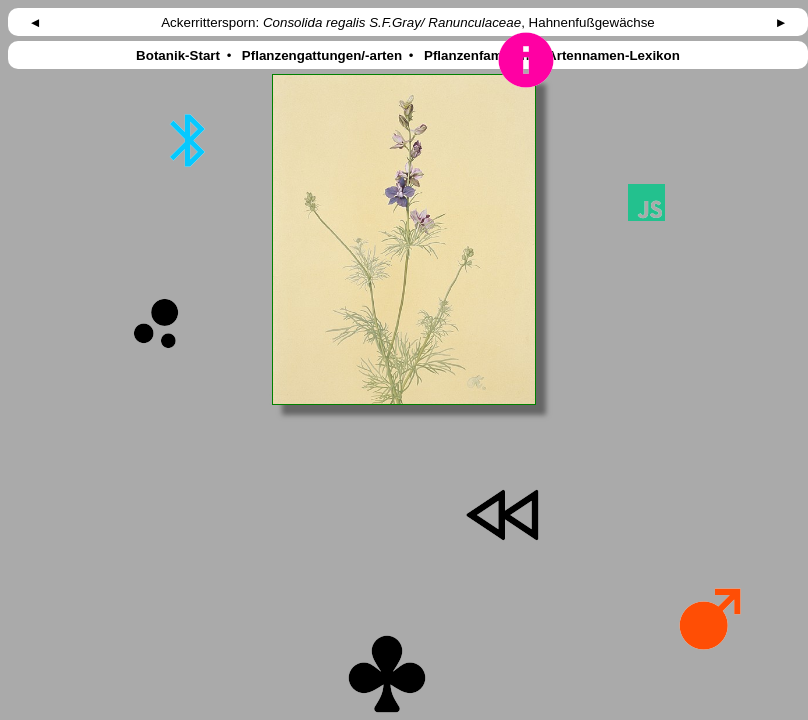  What do you see at coordinates (158, 323) in the screenshot?
I see `view bubble chart data visualization` at bounding box center [158, 323].